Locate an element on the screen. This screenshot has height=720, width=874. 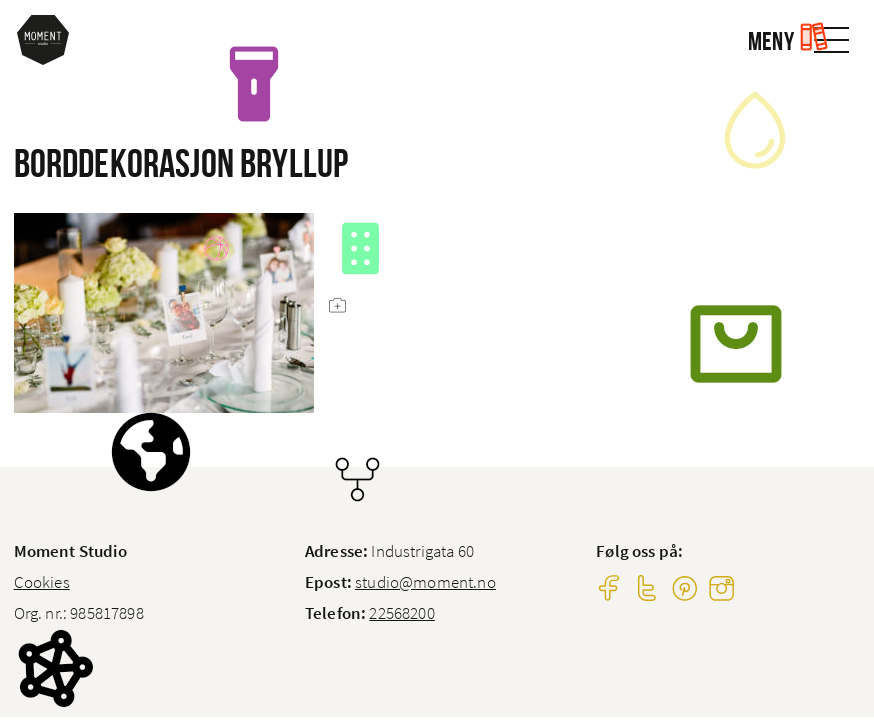
drag to reorder items in a list is located at coordinates (360, 248).